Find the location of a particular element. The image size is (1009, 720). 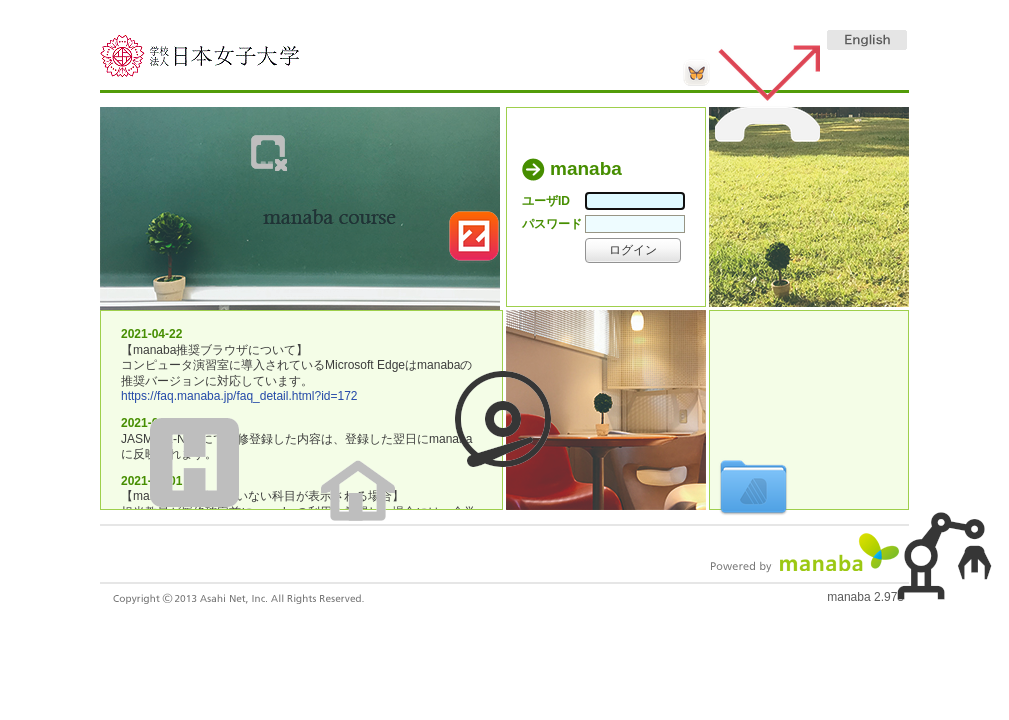

open freemind mind-mapping application is located at coordinates (696, 72).